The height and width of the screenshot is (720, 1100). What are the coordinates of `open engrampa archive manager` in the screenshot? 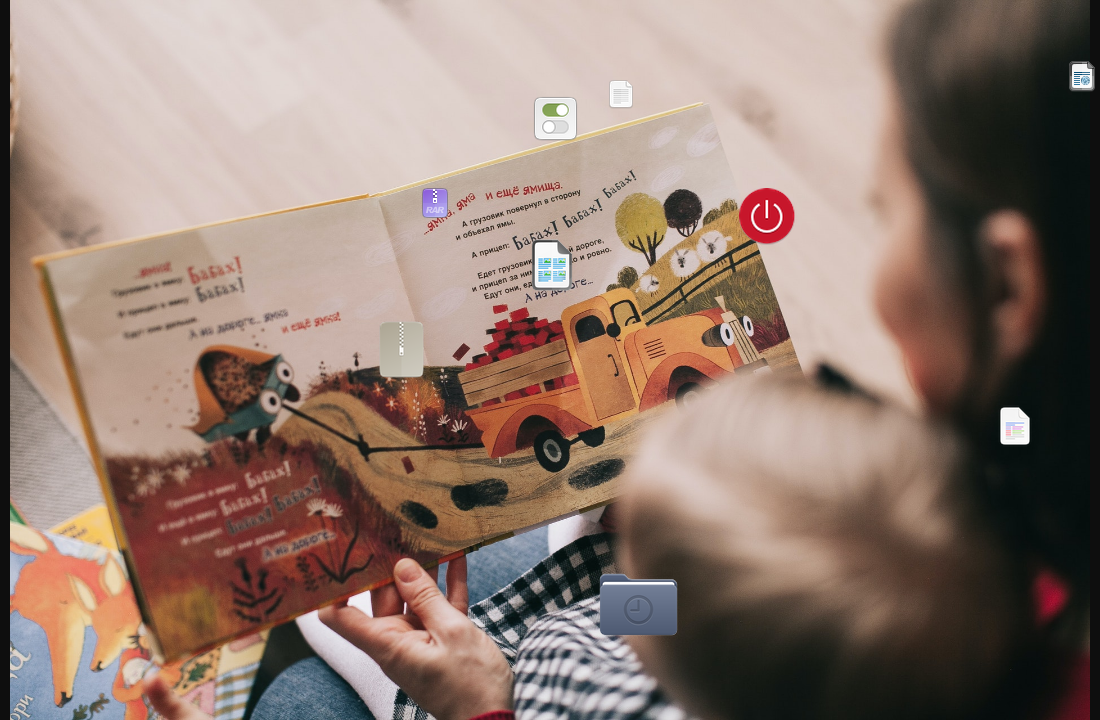 It's located at (401, 349).